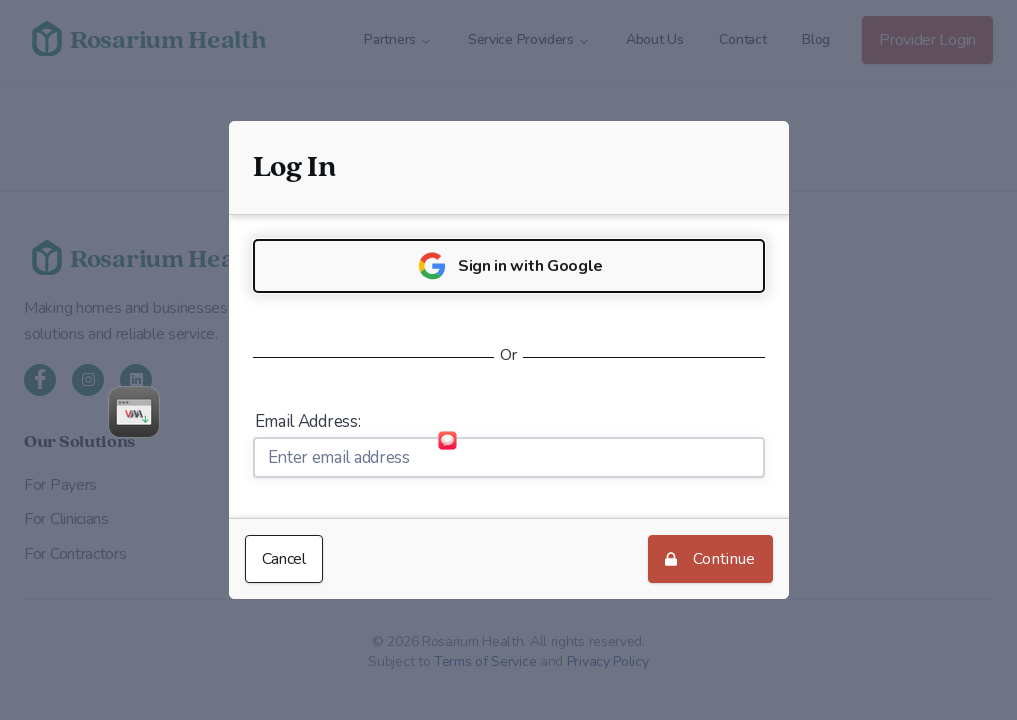 The image size is (1017, 720). Describe the element at coordinates (134, 412) in the screenshot. I see `configure virtual machine installation settings` at that location.